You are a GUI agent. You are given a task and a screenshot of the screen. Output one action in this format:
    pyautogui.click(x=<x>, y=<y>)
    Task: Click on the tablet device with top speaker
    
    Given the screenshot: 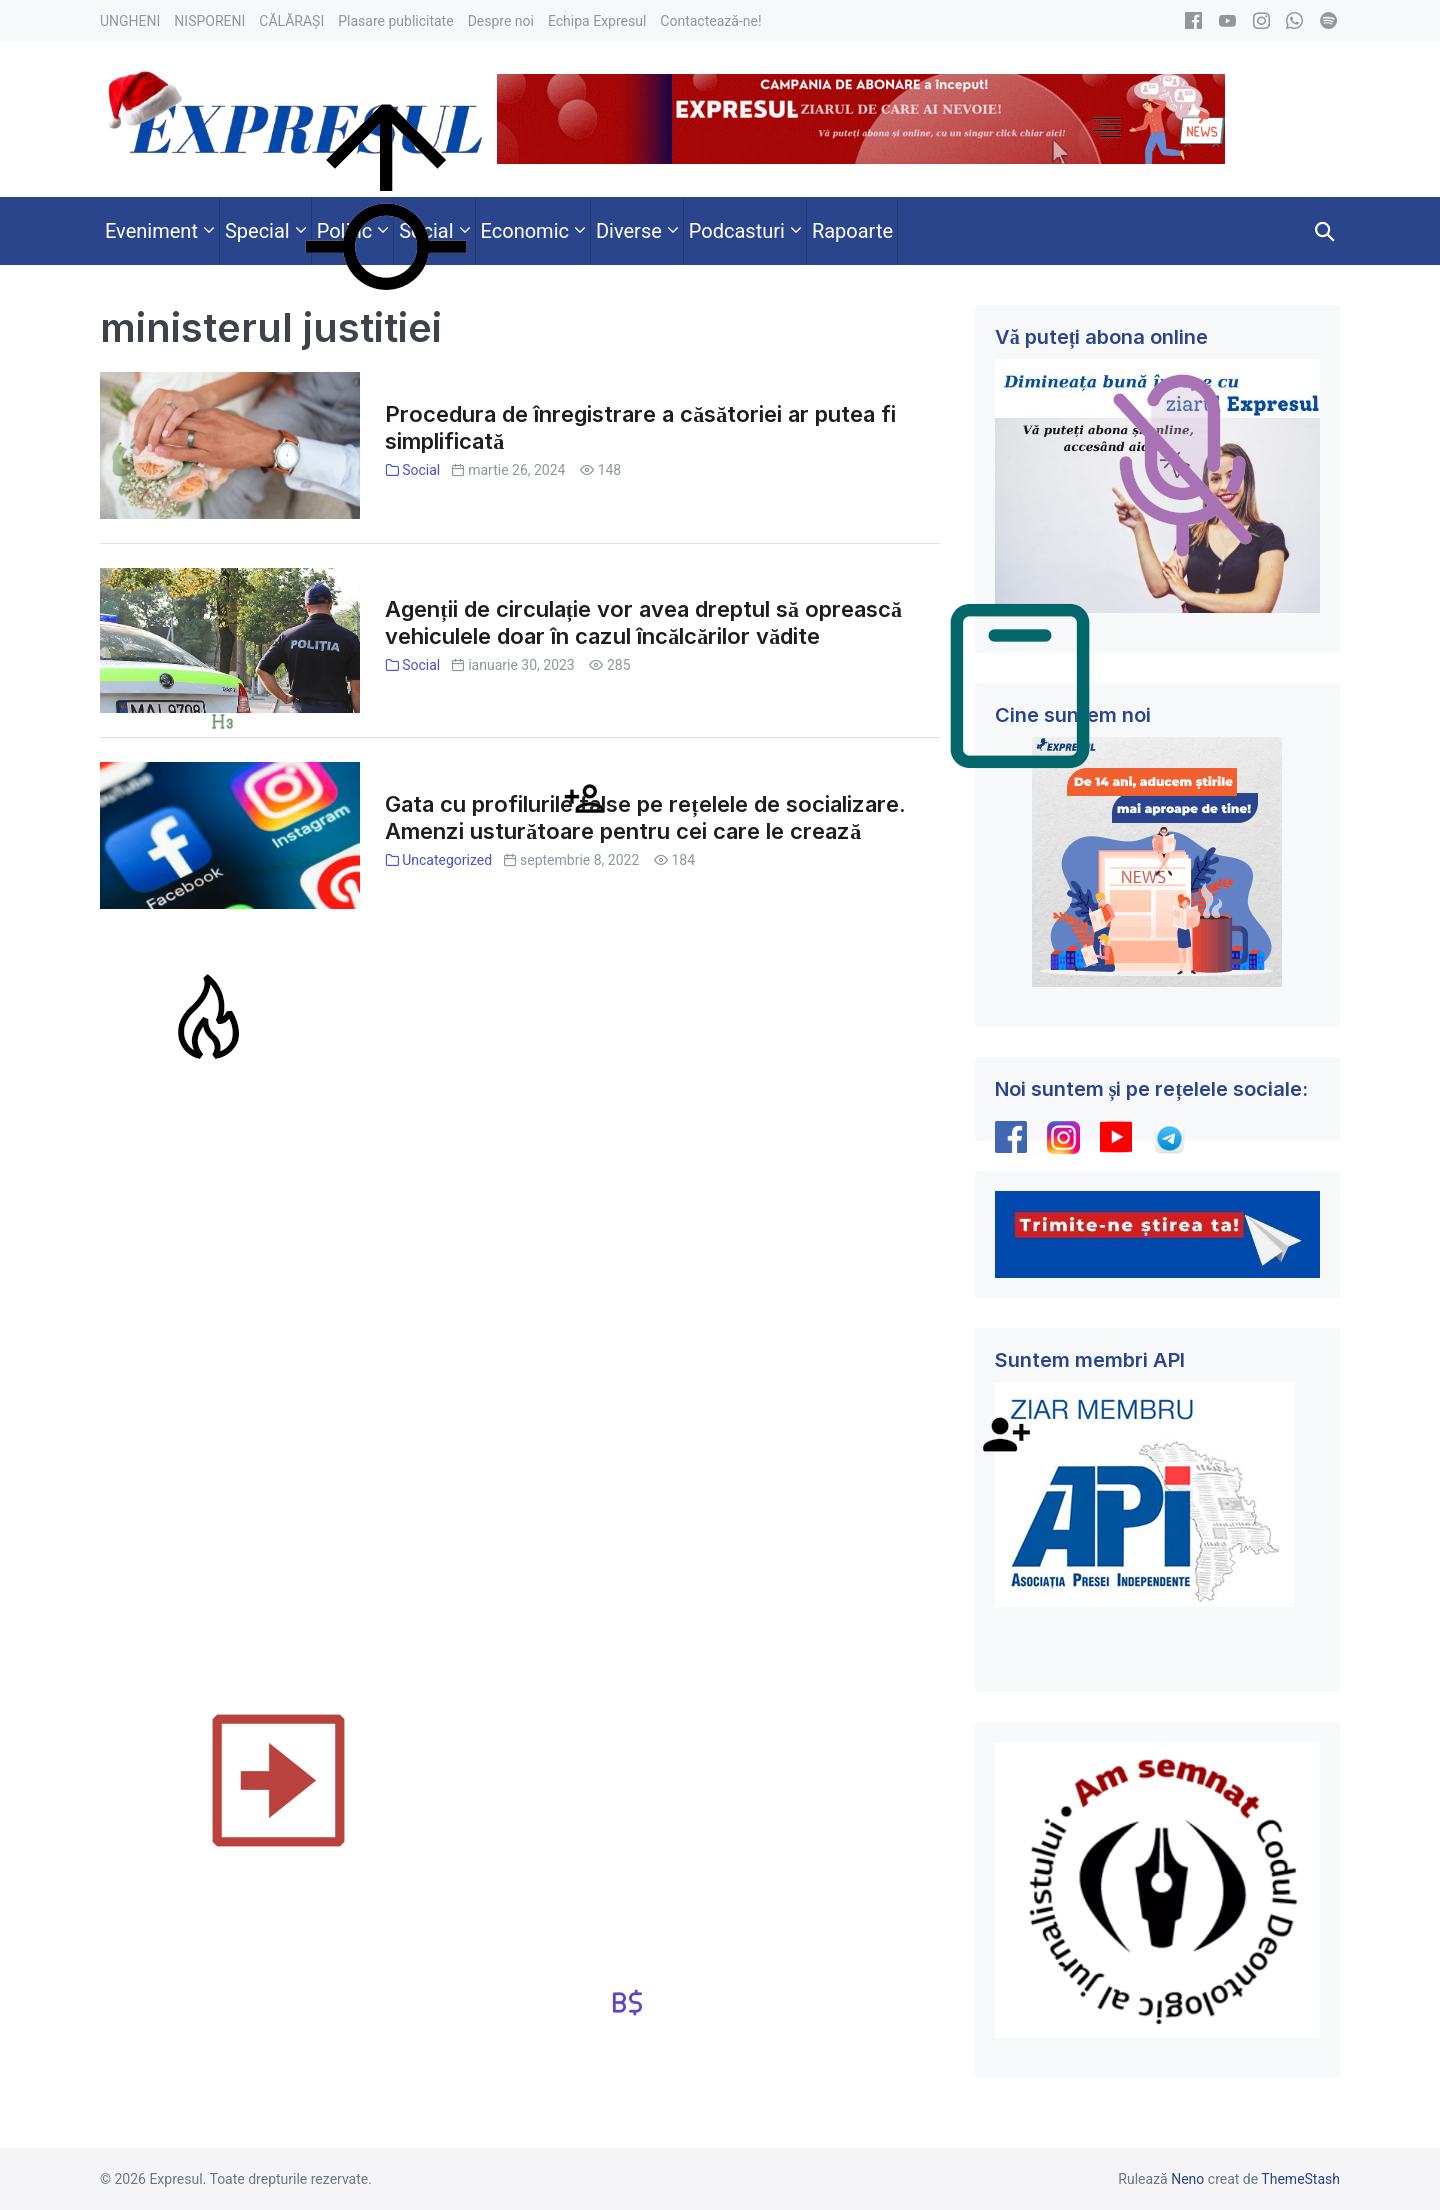 What is the action you would take?
    pyautogui.click(x=1020, y=686)
    